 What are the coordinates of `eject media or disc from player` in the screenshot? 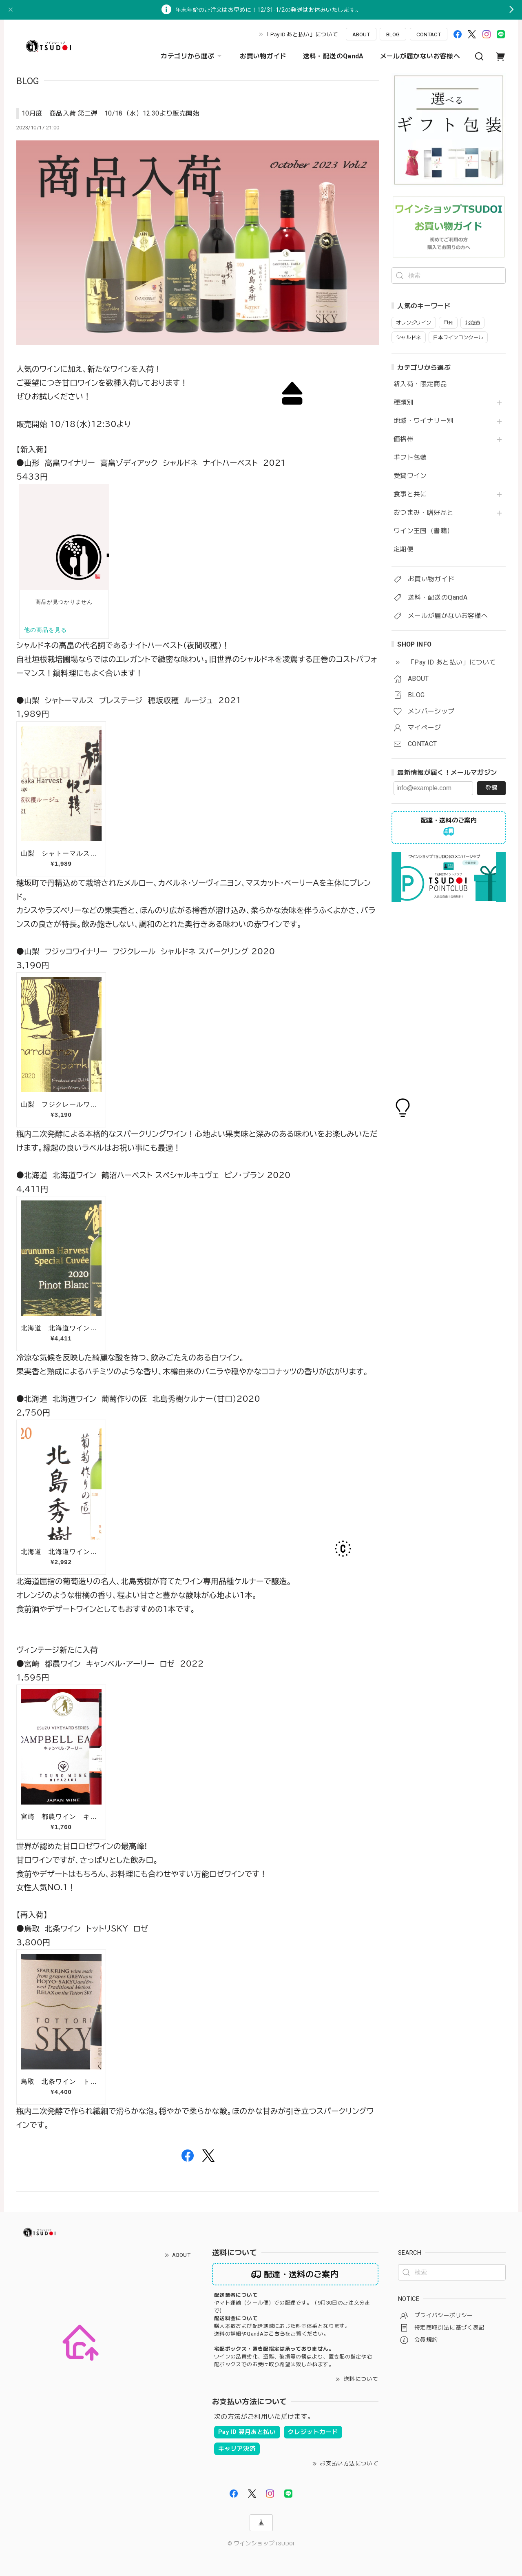 It's located at (292, 393).